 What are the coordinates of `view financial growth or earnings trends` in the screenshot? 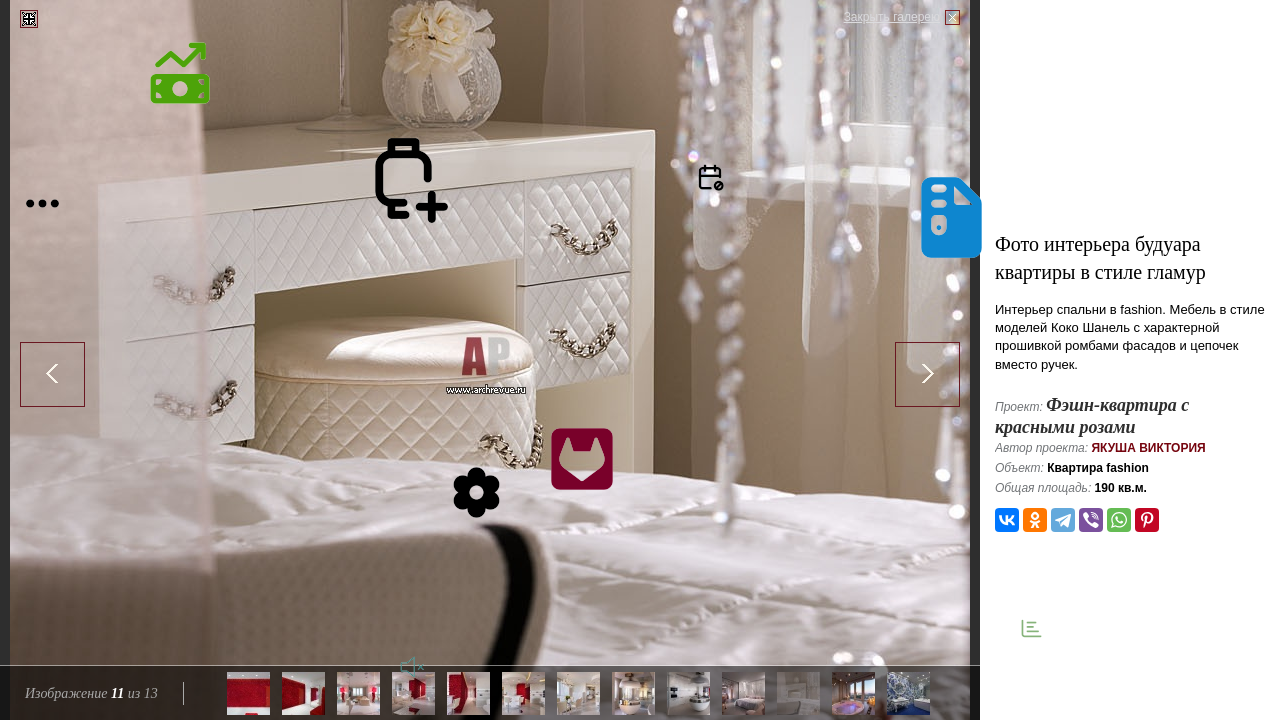 It's located at (180, 74).